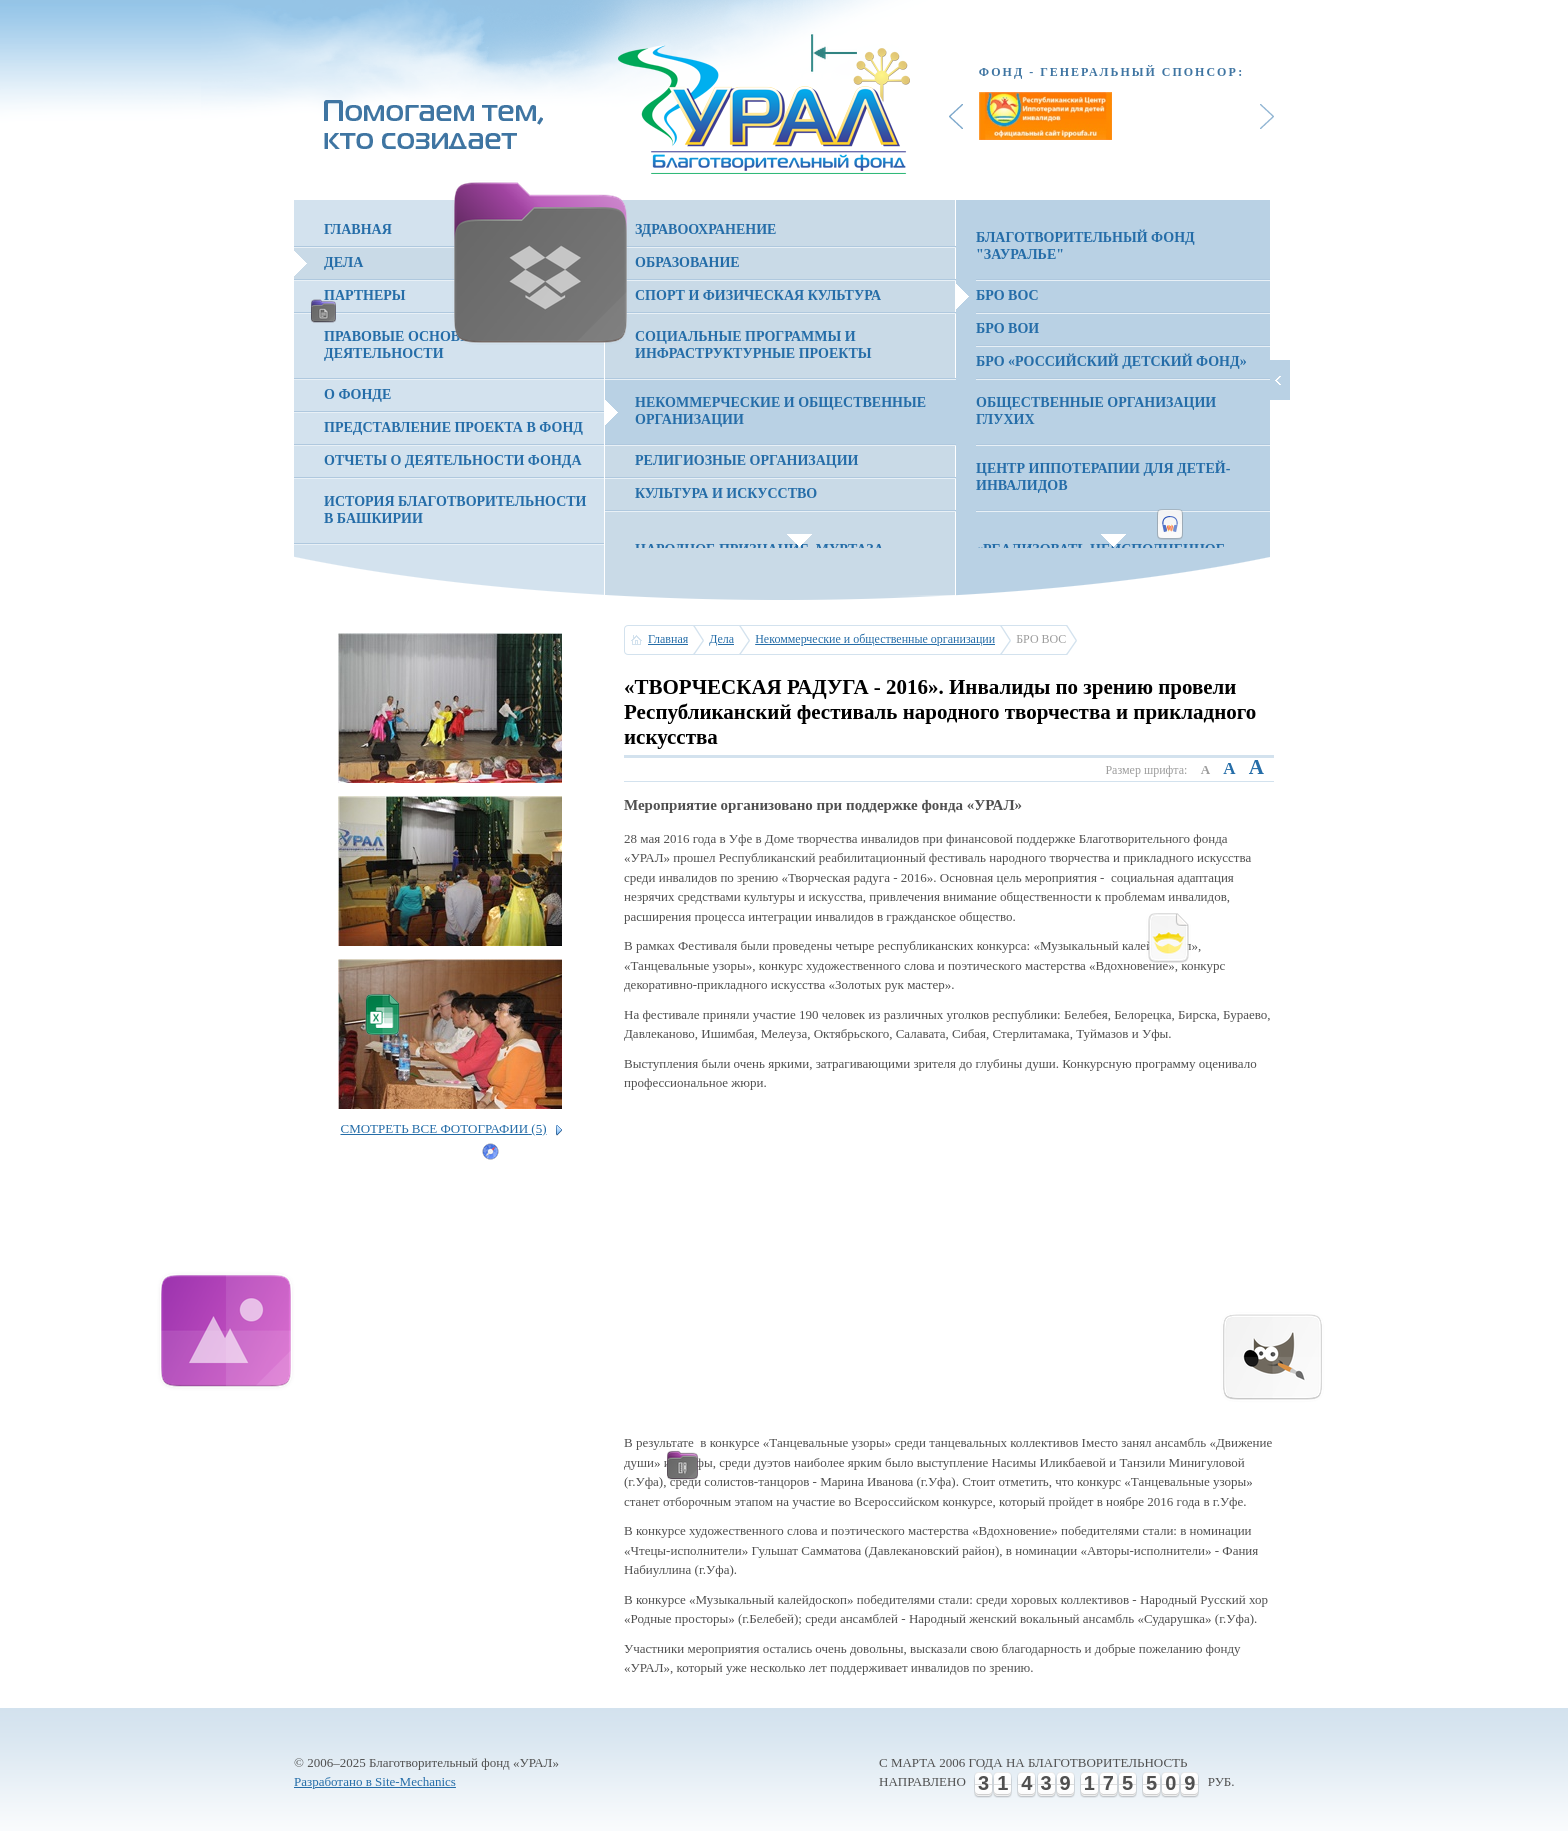  What do you see at coordinates (834, 53) in the screenshot?
I see `go to the first item in a list or sequence` at bounding box center [834, 53].